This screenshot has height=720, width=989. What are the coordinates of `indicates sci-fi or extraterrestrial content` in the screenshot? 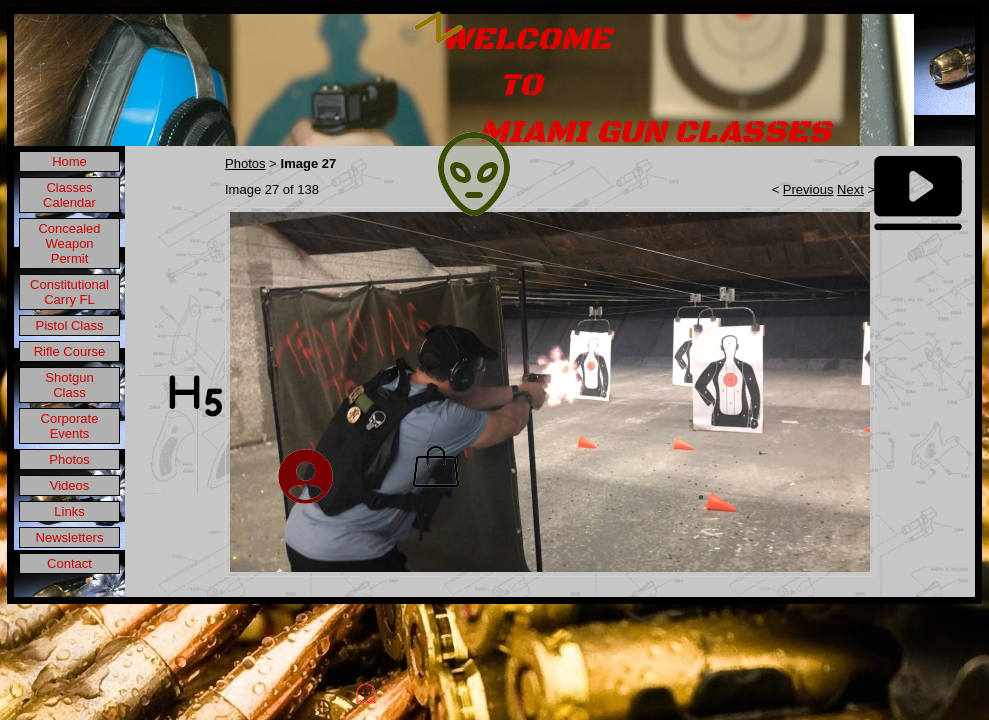 It's located at (474, 174).